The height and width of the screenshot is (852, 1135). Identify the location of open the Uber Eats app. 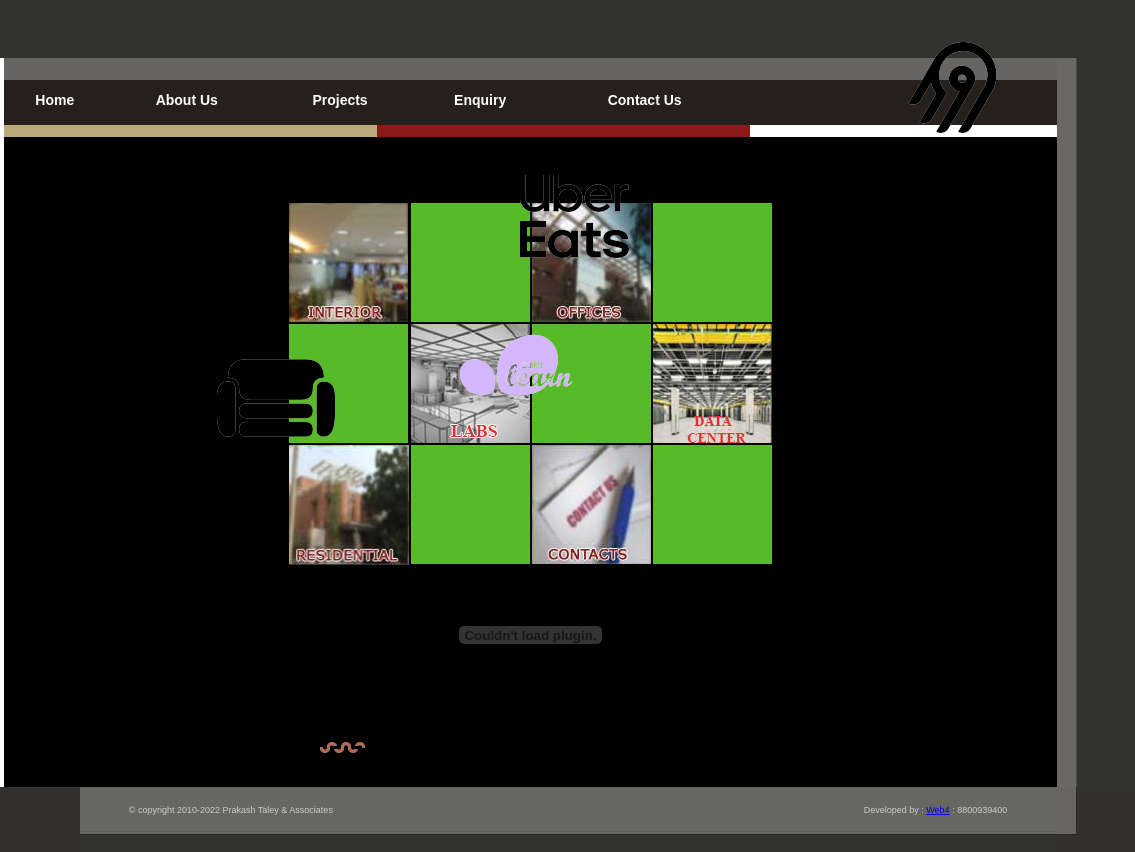
(574, 216).